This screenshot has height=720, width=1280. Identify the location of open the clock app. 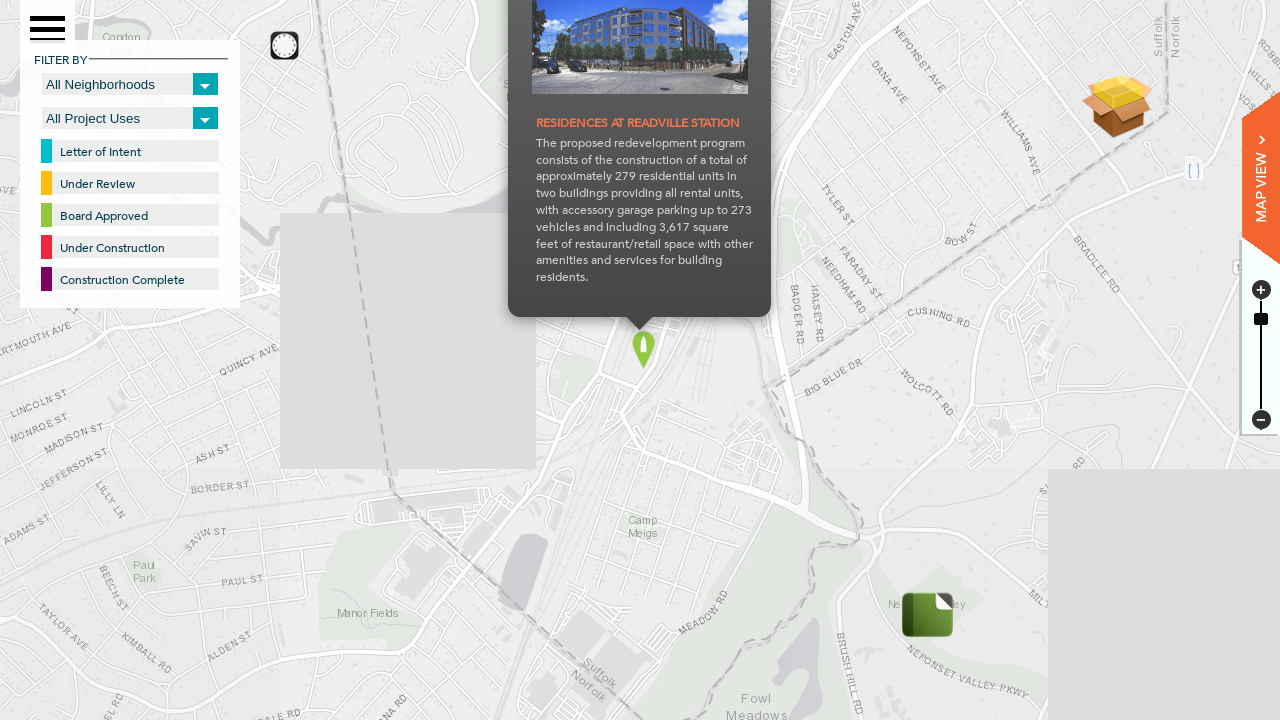
(284, 45).